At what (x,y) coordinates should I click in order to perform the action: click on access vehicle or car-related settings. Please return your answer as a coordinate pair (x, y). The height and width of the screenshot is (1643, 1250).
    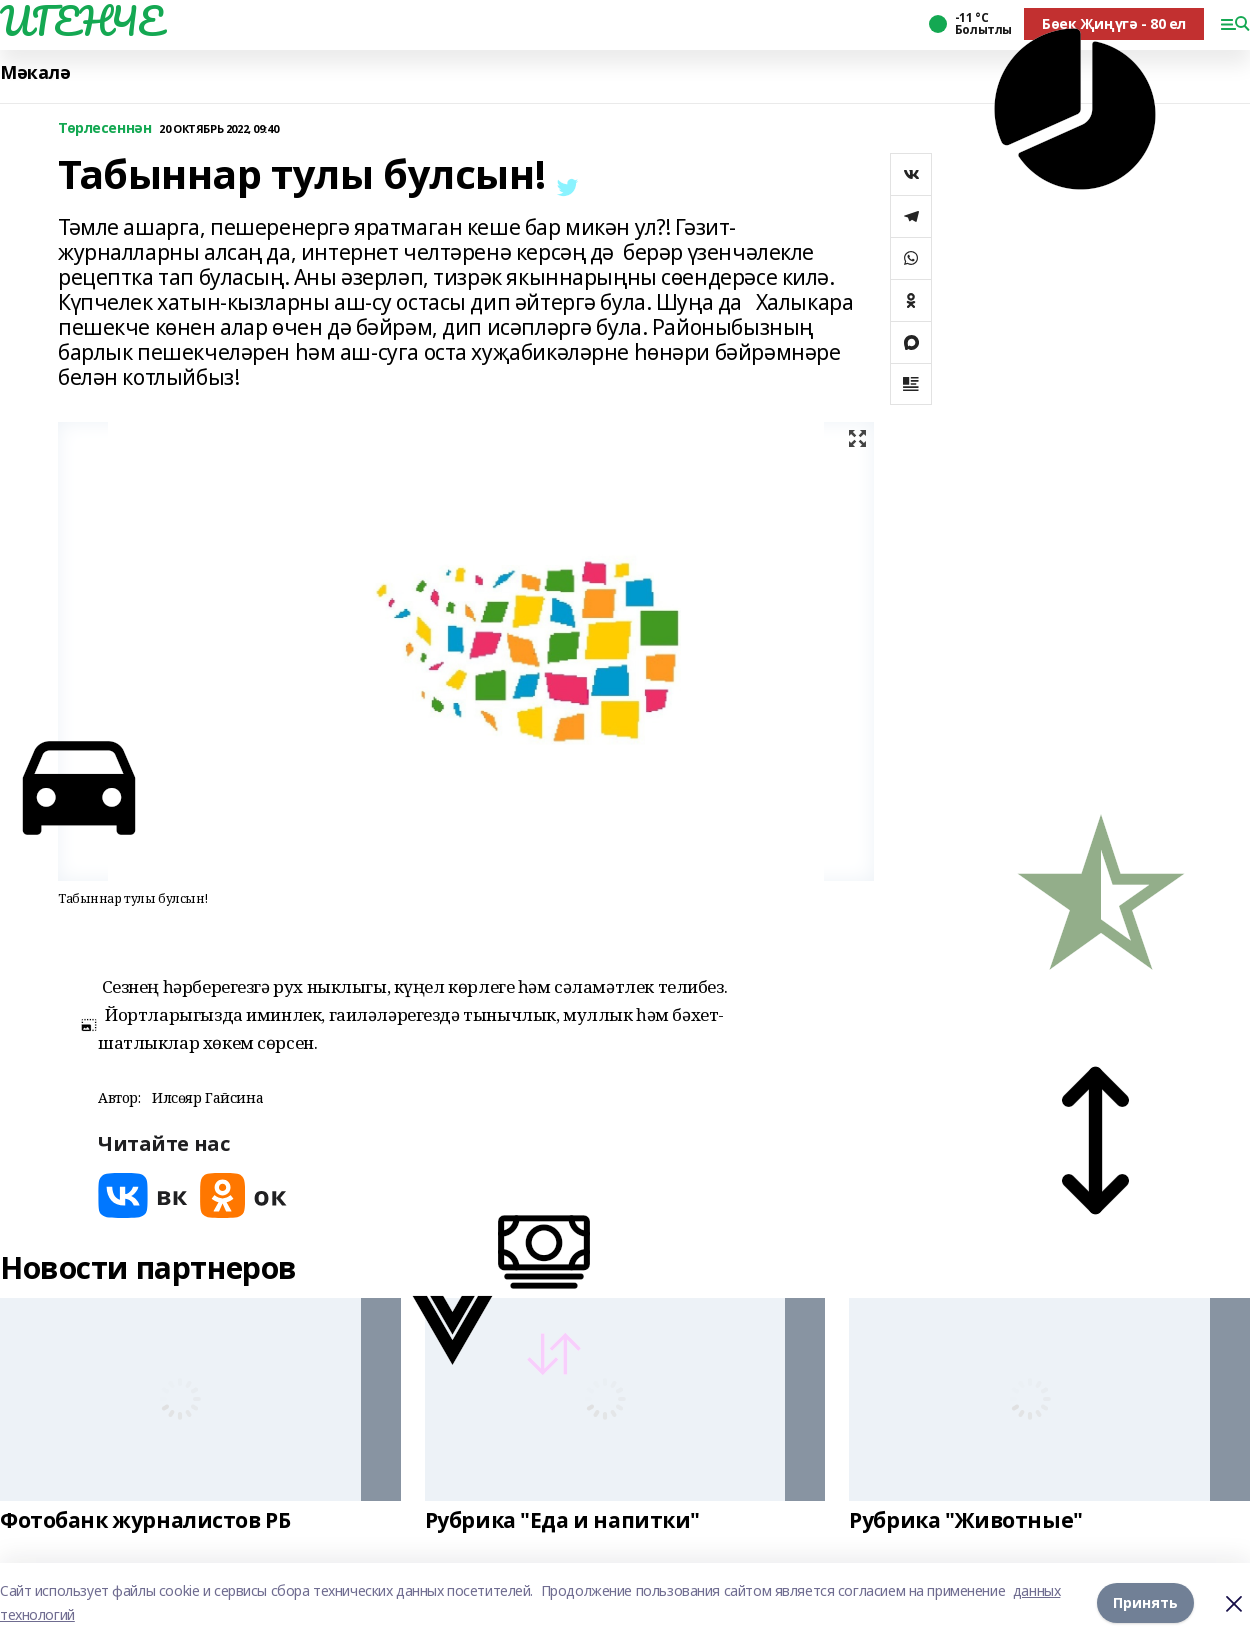
    Looking at the image, I should click on (79, 788).